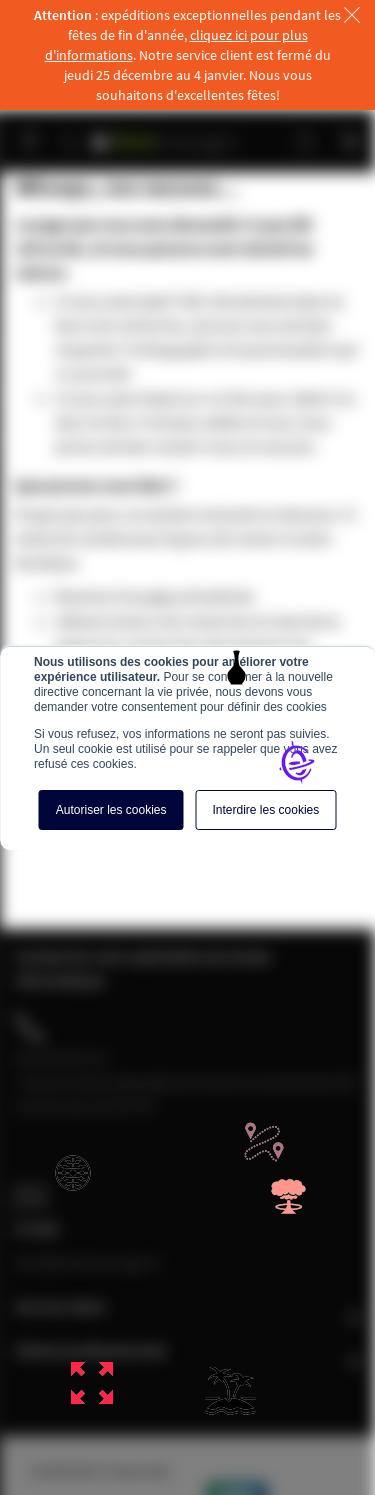  I want to click on navigate to island or beach location, so click(230, 1390).